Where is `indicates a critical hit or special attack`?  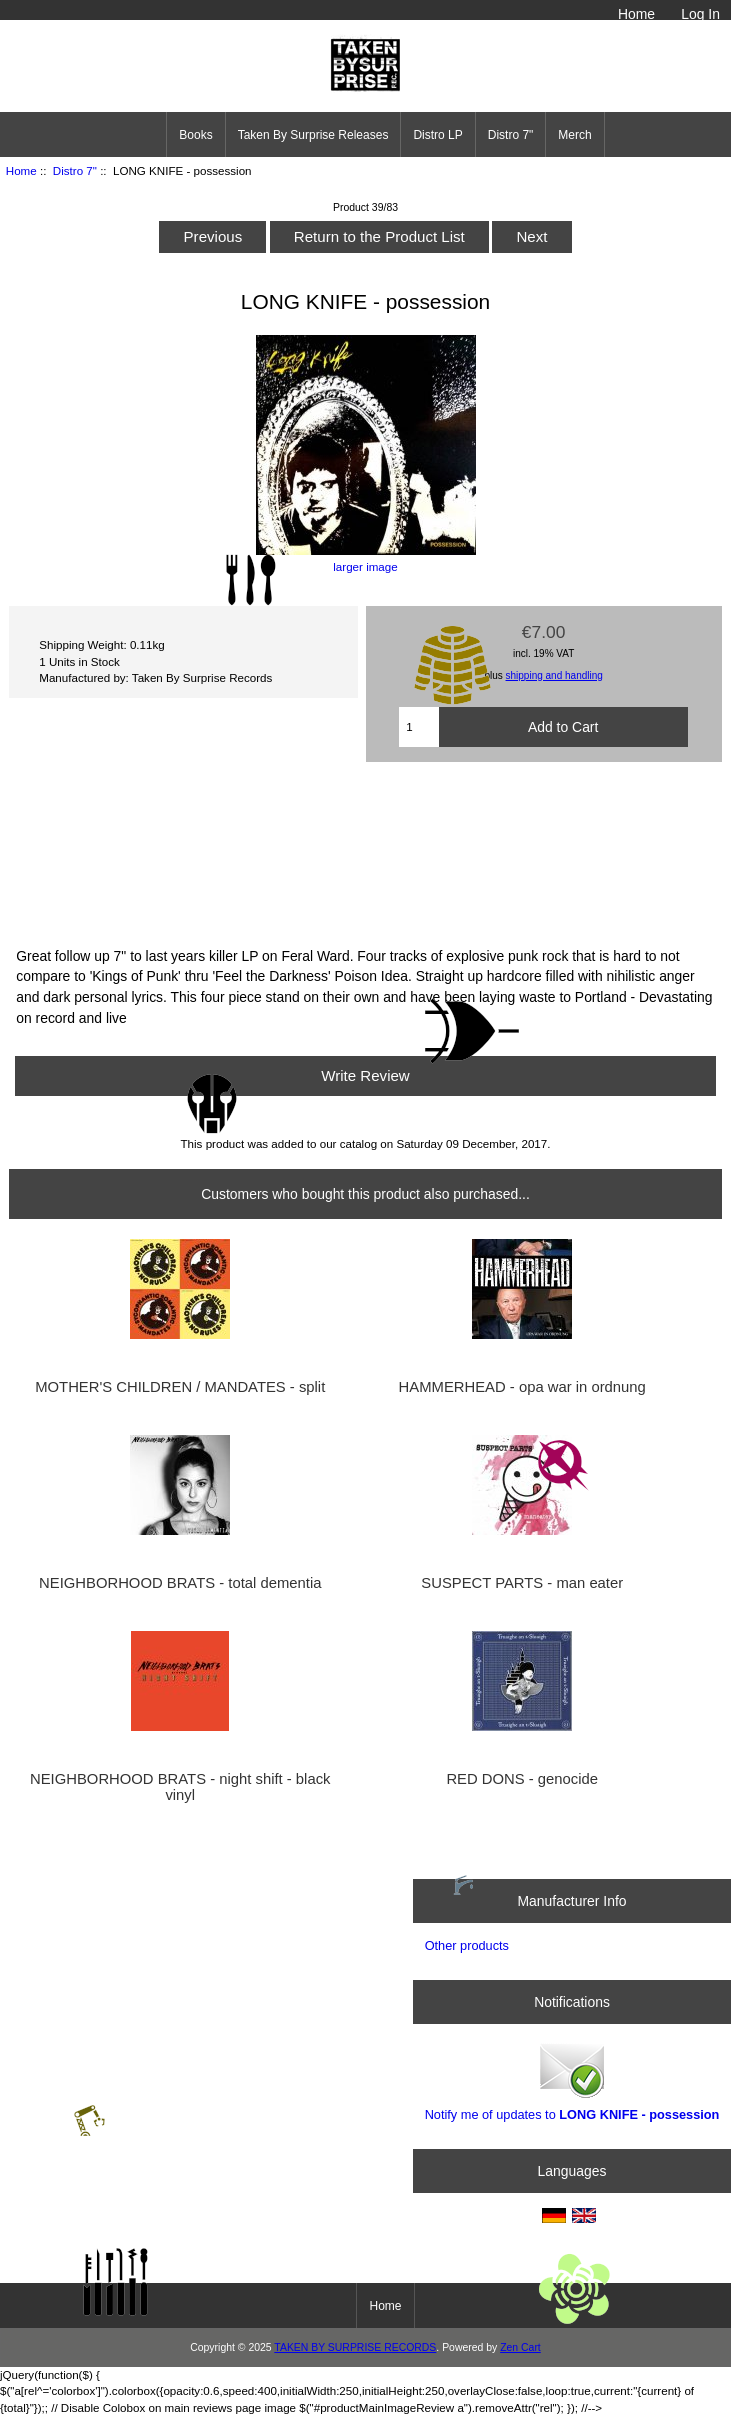 indicates a critical hit or special attack is located at coordinates (563, 1465).